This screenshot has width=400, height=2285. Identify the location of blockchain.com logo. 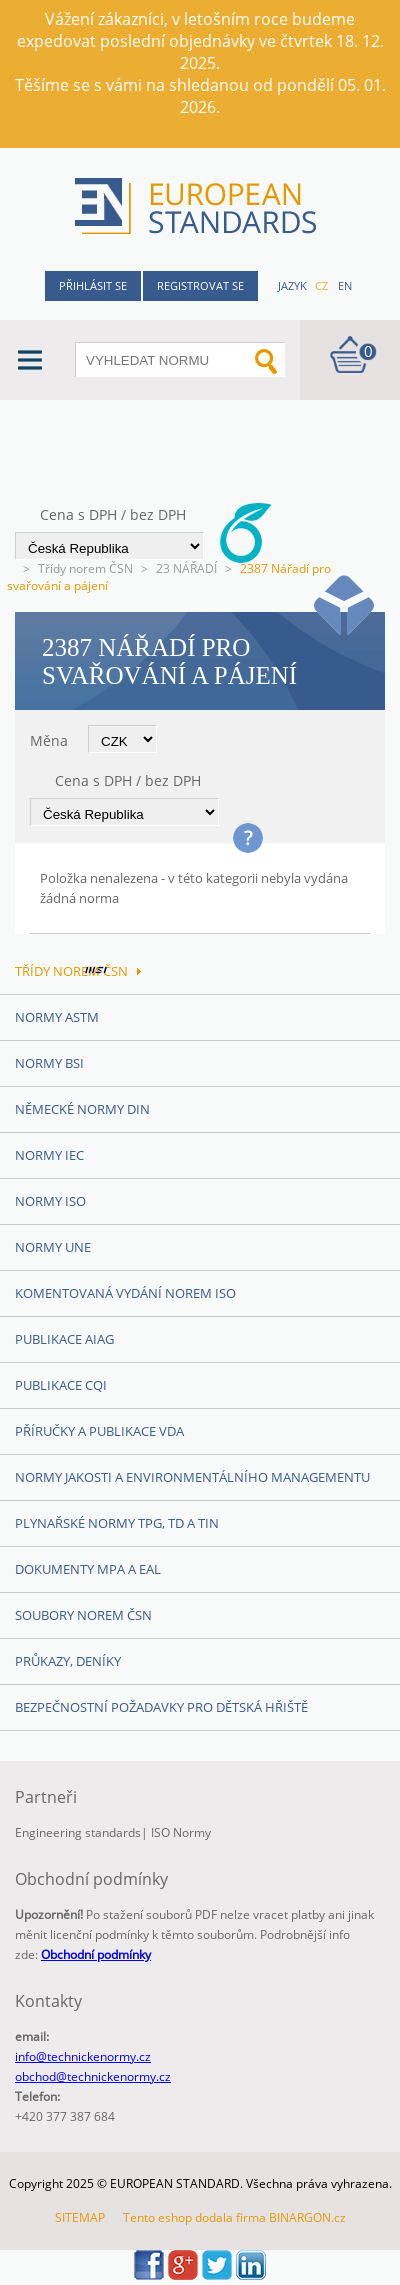
(344, 605).